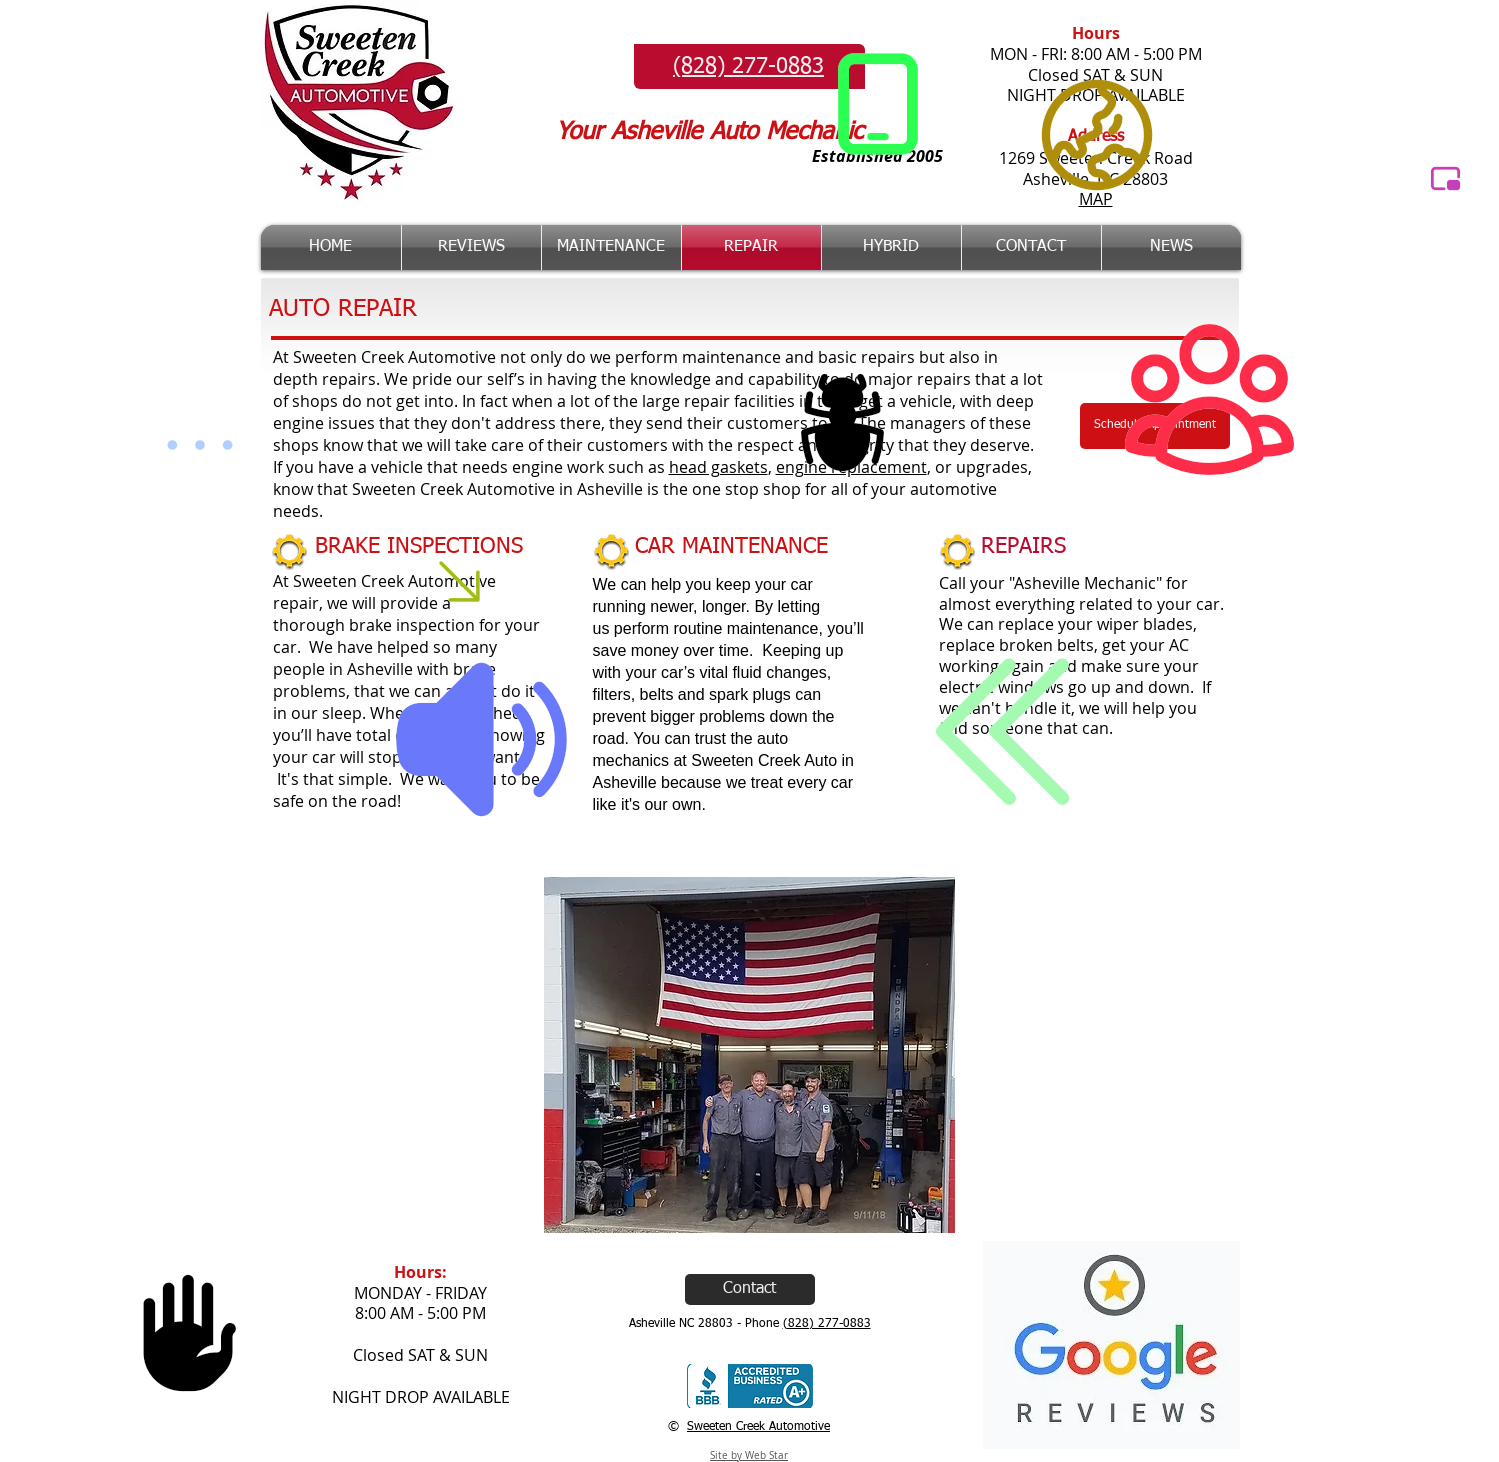 This screenshot has height=1462, width=1499. I want to click on view all team members, so click(1209, 396).